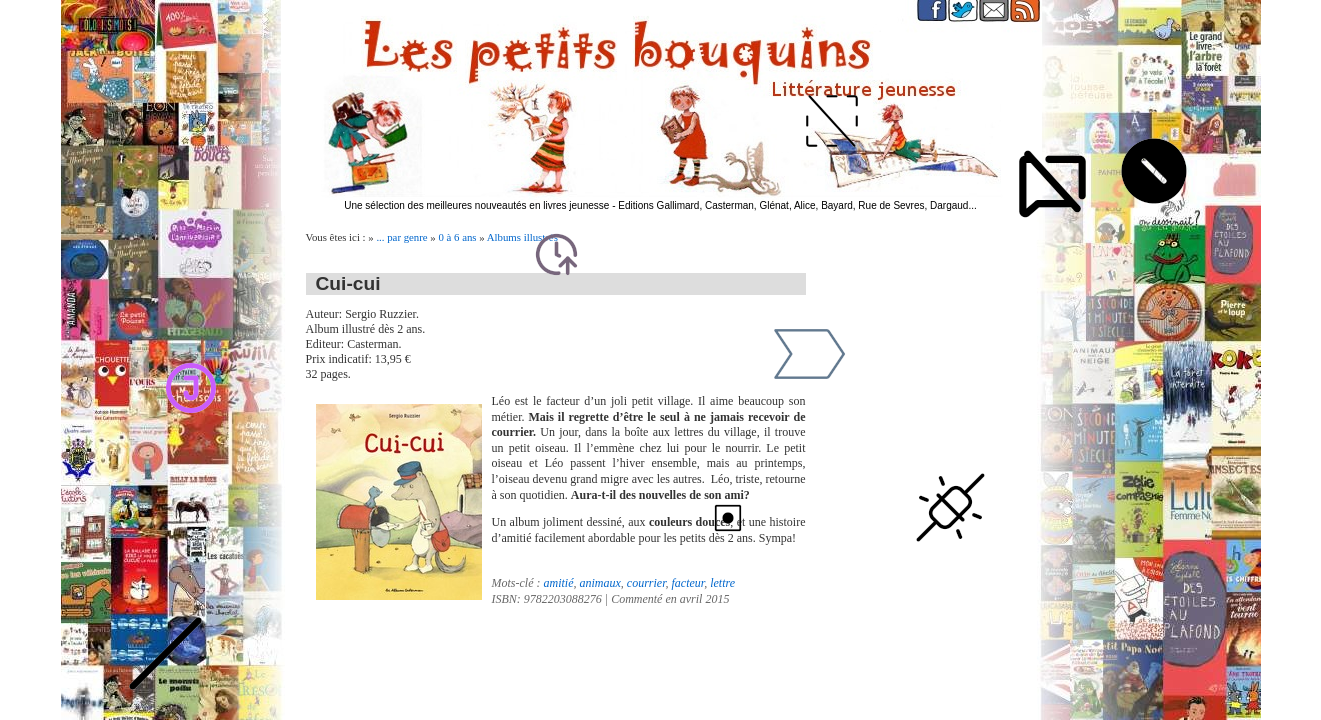 The image size is (1321, 720). Describe the element at coordinates (556, 254) in the screenshot. I see `upload or sync time data` at that location.